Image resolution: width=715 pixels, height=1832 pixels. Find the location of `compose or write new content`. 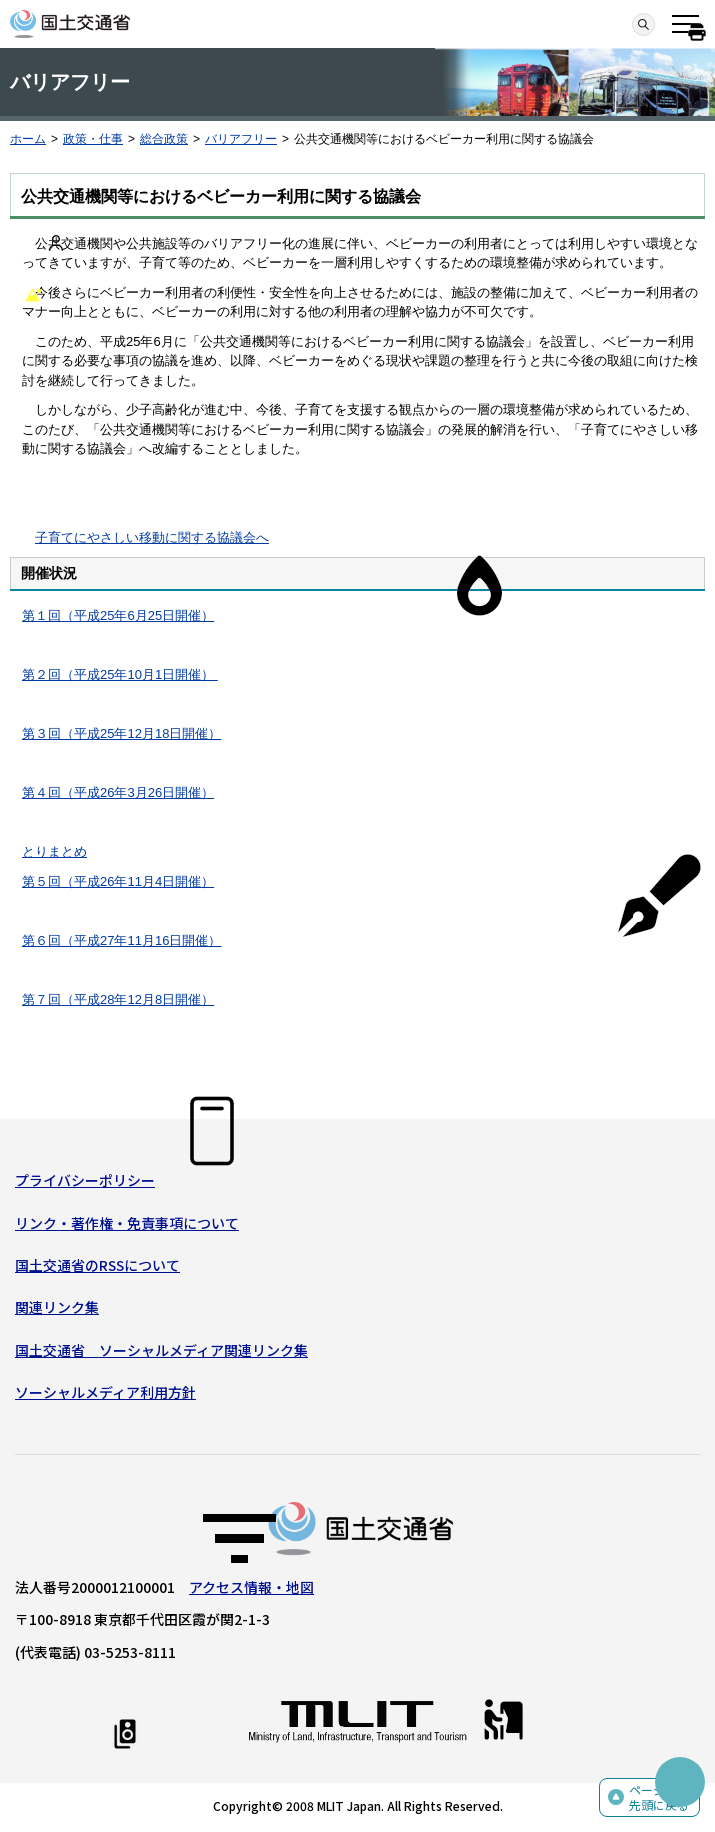

compose or write new content is located at coordinates (659, 896).